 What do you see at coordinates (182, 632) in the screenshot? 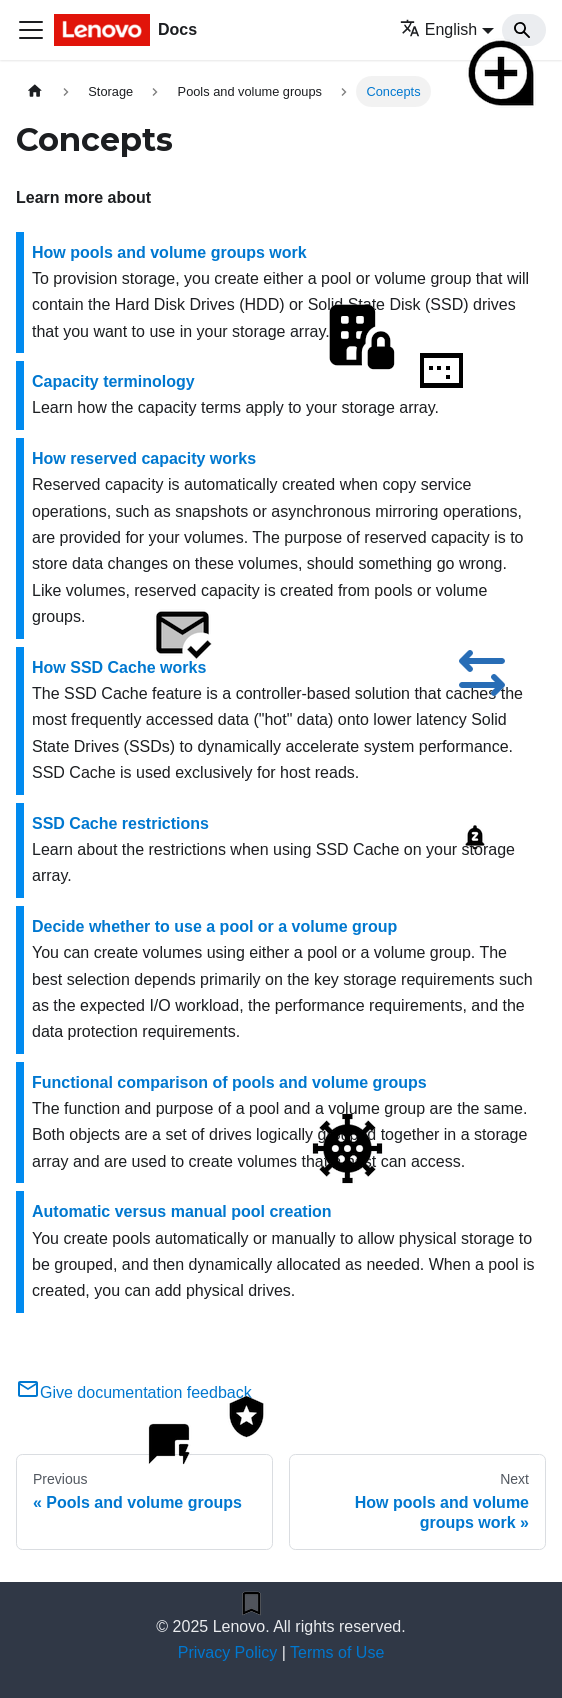
I see `mark email as read` at bounding box center [182, 632].